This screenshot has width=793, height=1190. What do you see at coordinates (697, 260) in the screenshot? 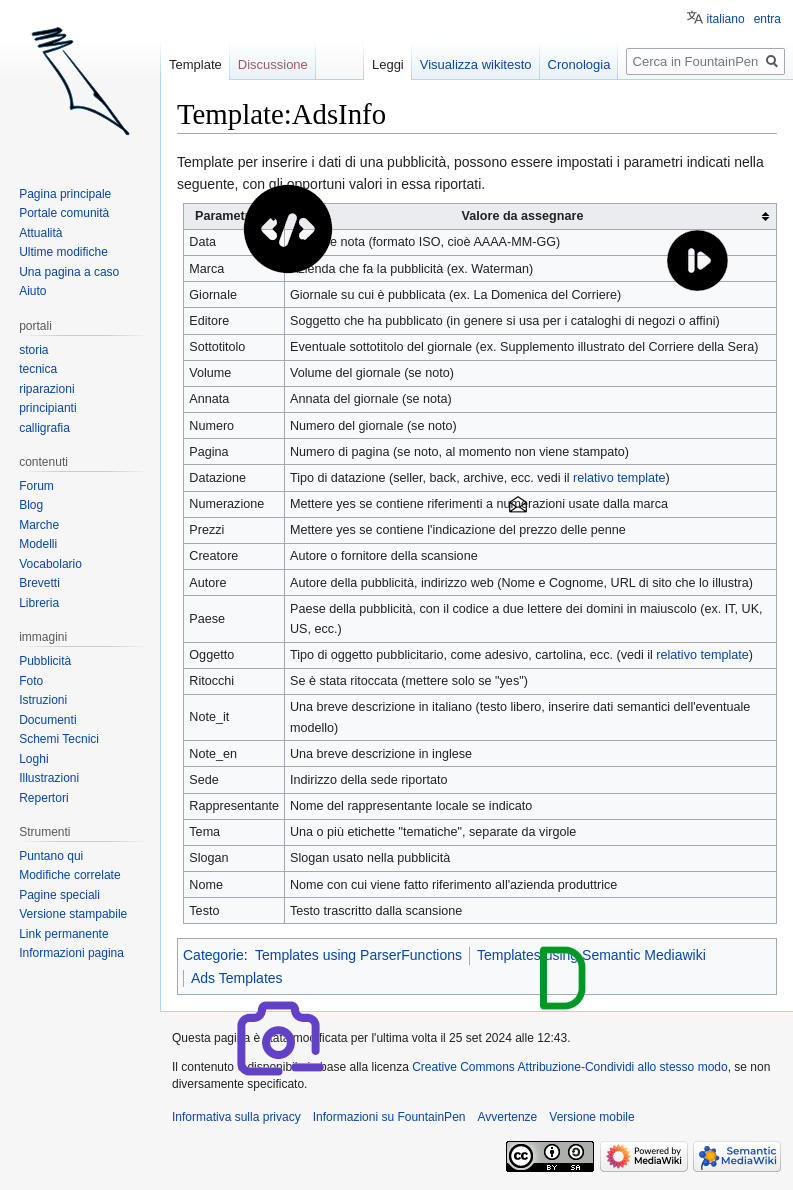
I see `play next item in queue` at bounding box center [697, 260].